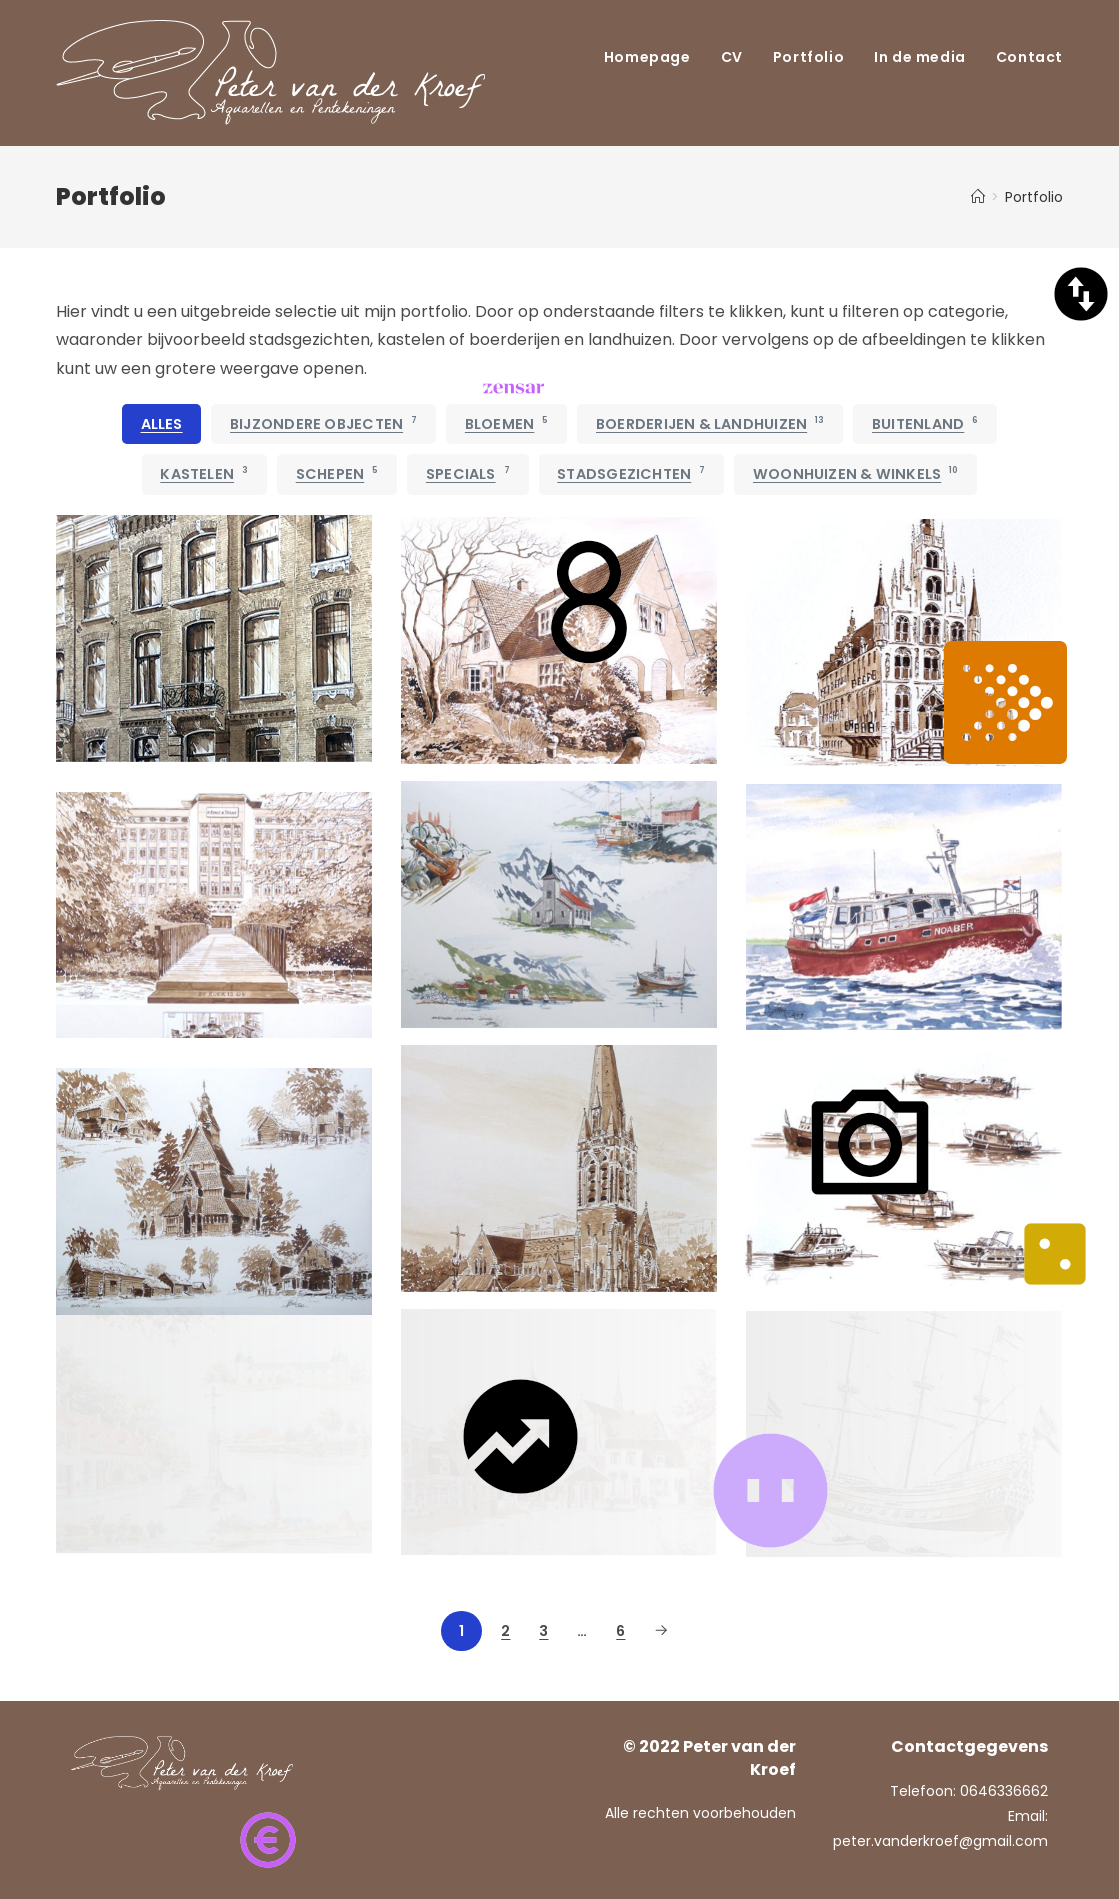  Describe the element at coordinates (268, 1840) in the screenshot. I see `view euro currency balance` at that location.